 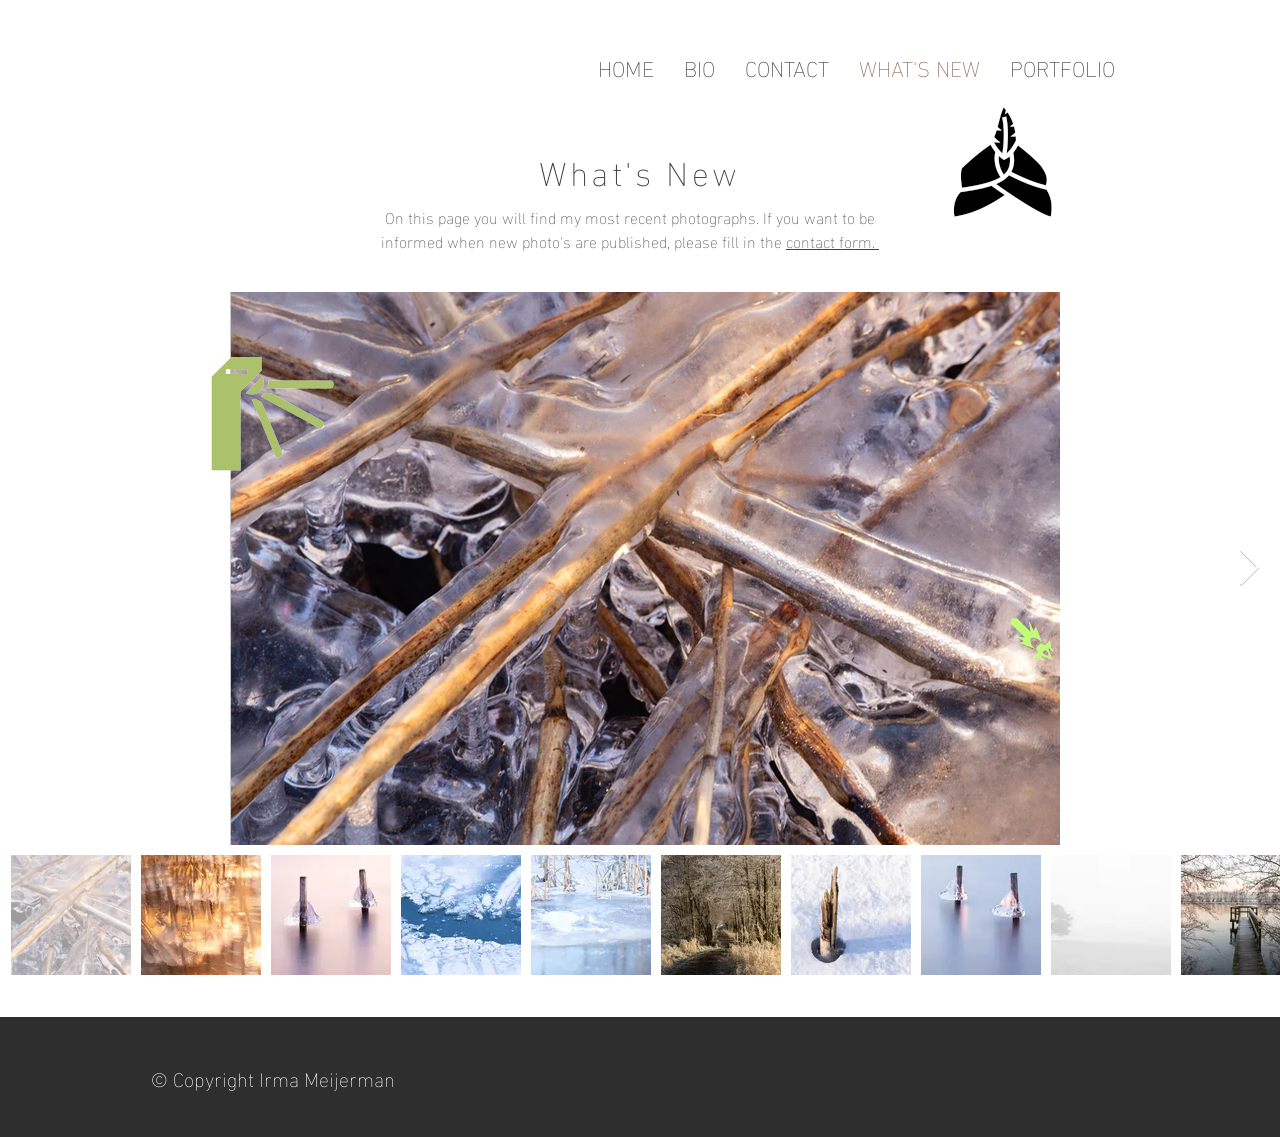 I want to click on access control or gated entry point, so click(x=272, y=409).